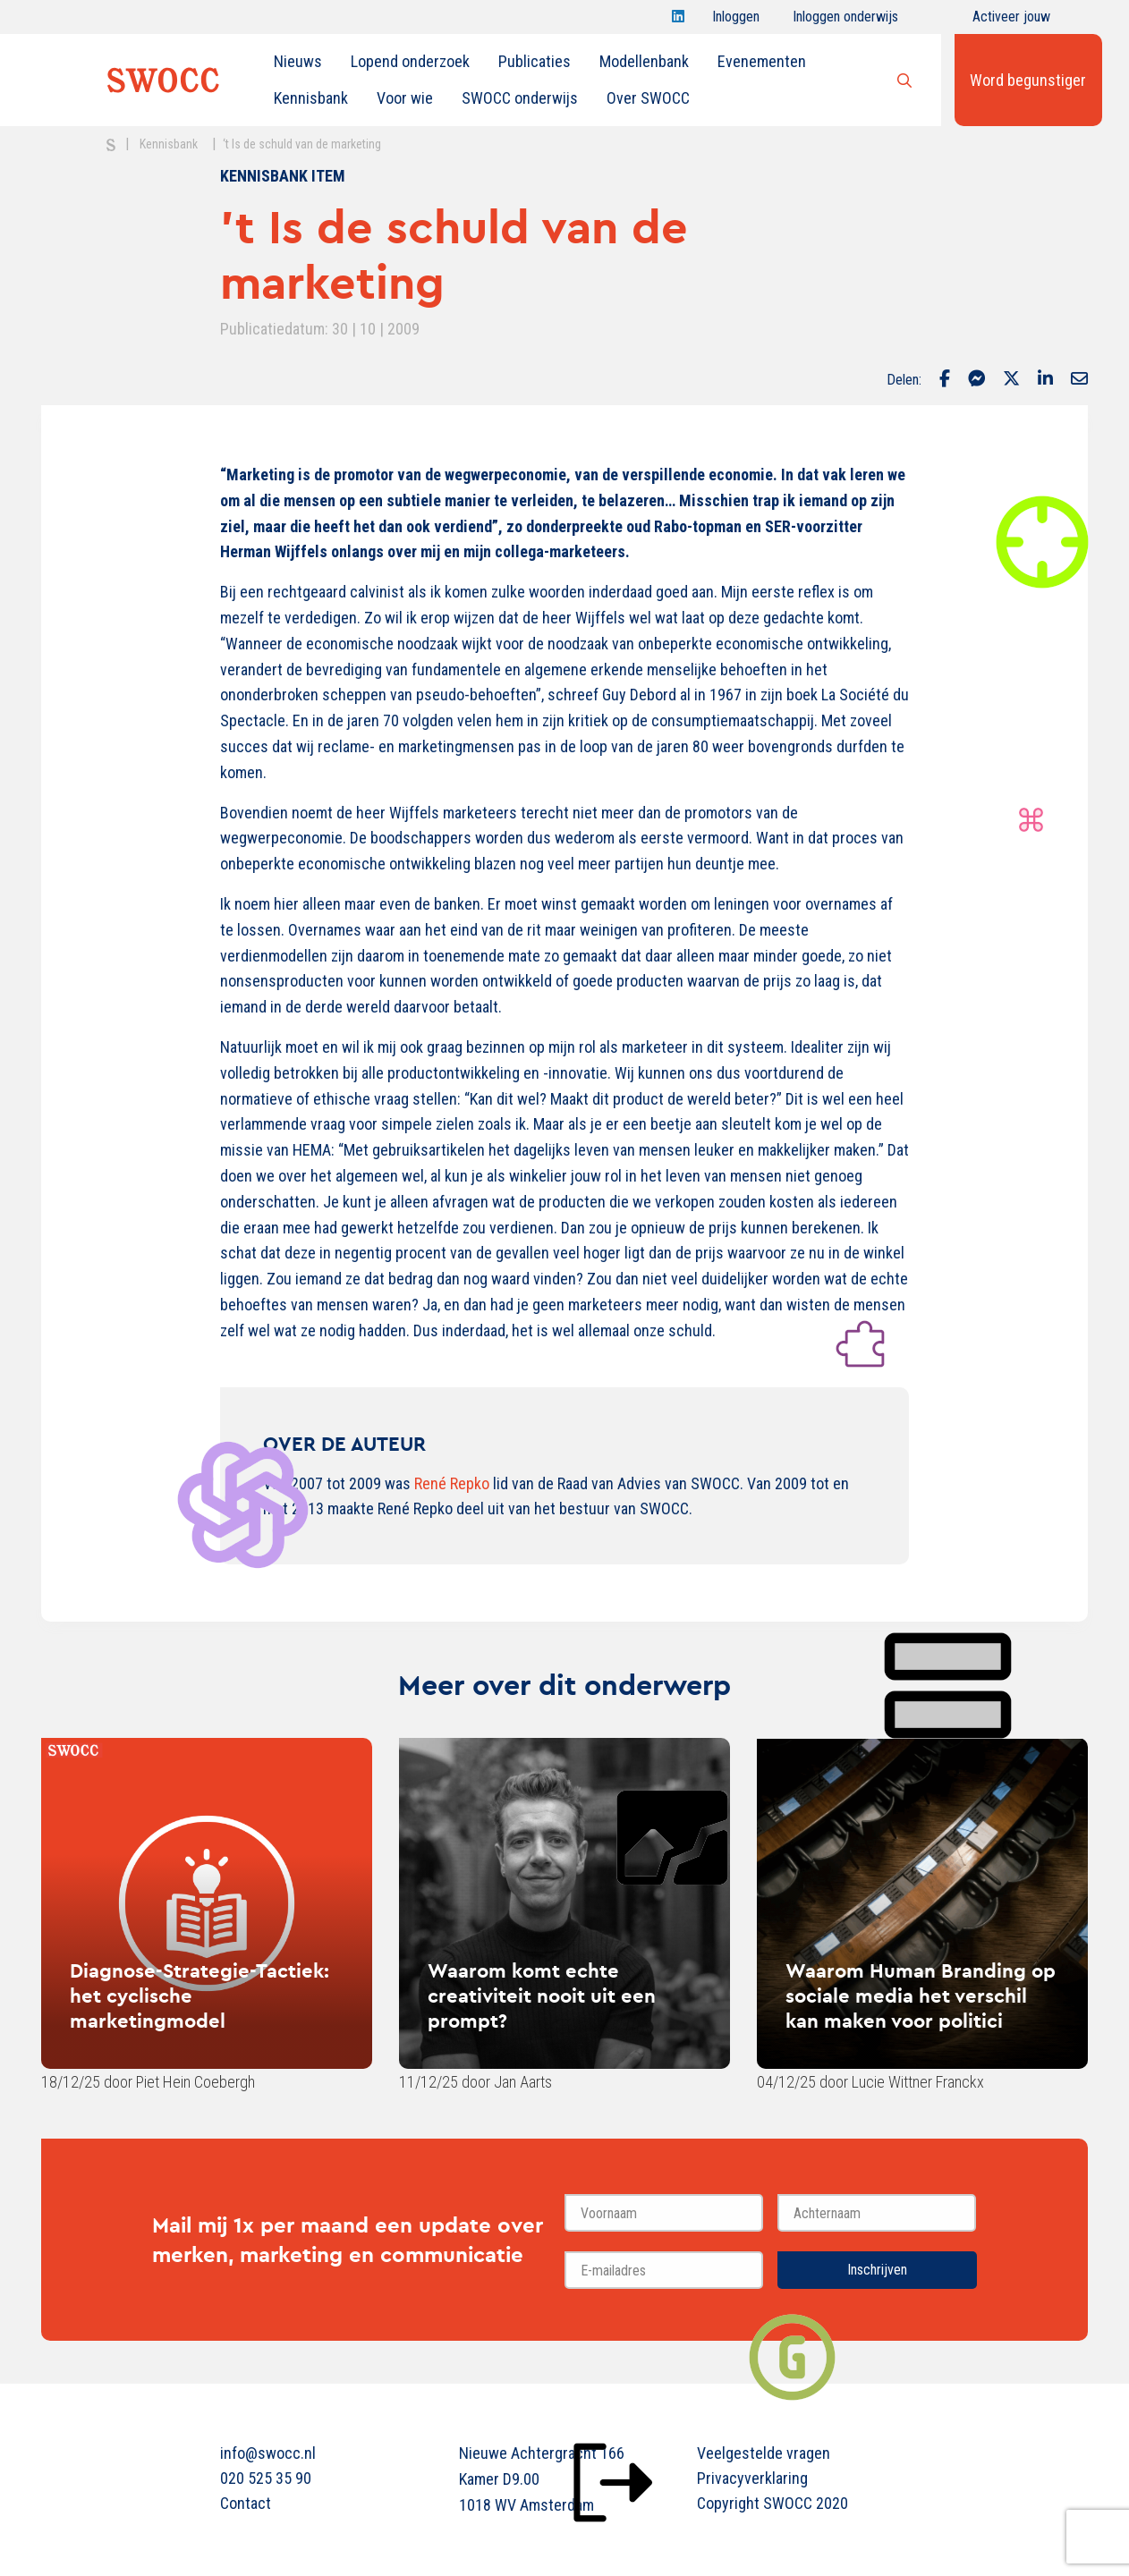 The width and height of the screenshot is (1129, 2576). What do you see at coordinates (609, 2482) in the screenshot?
I see `sign out of your account` at bounding box center [609, 2482].